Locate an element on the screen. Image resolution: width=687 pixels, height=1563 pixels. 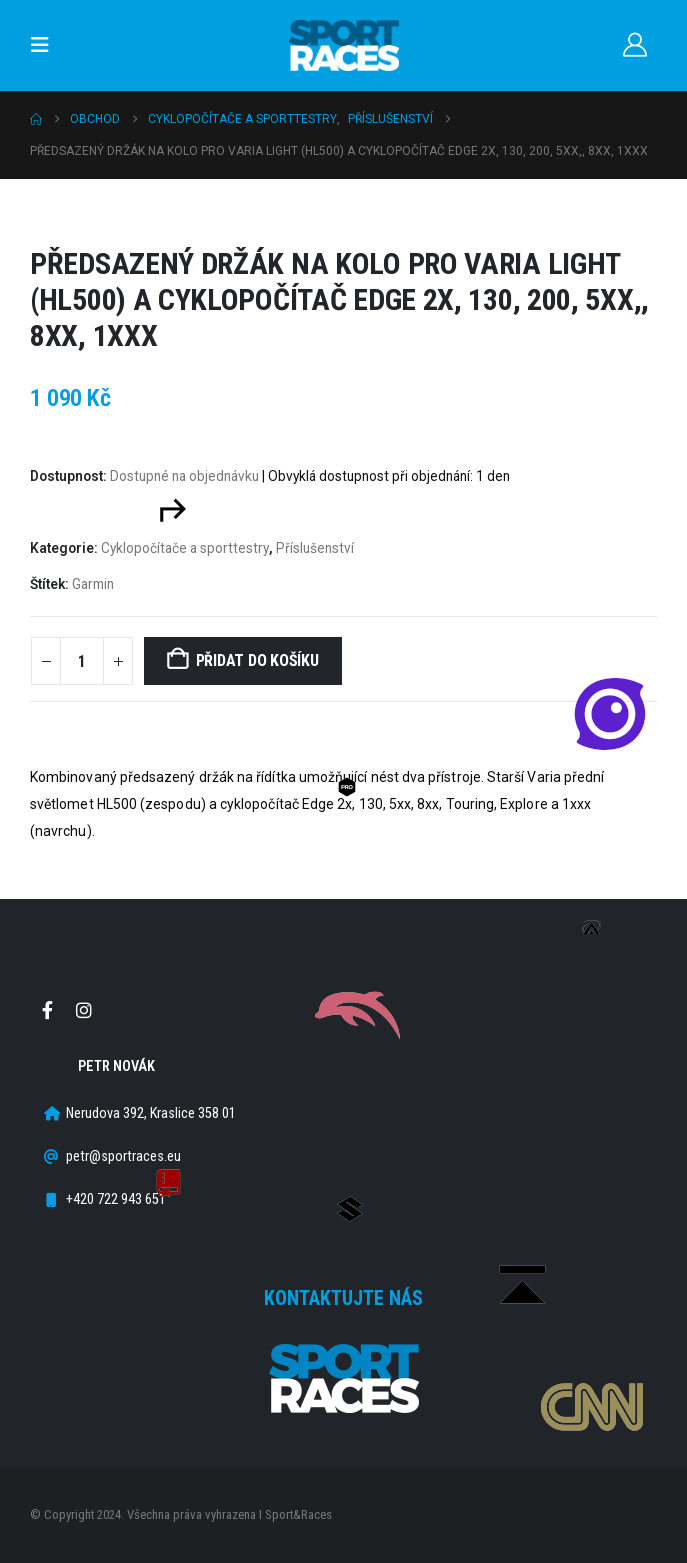
suzuki brand logo is located at coordinates (350, 1209).